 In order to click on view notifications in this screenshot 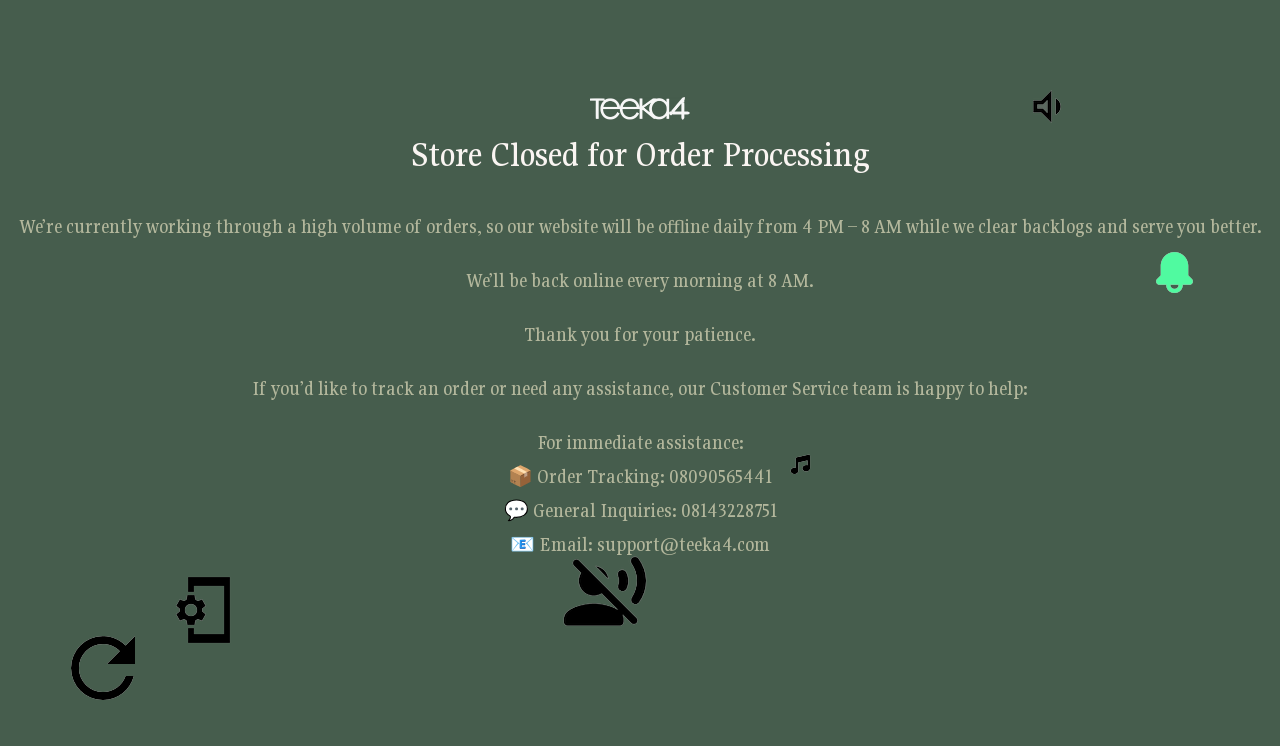, I will do `click(1174, 272)`.